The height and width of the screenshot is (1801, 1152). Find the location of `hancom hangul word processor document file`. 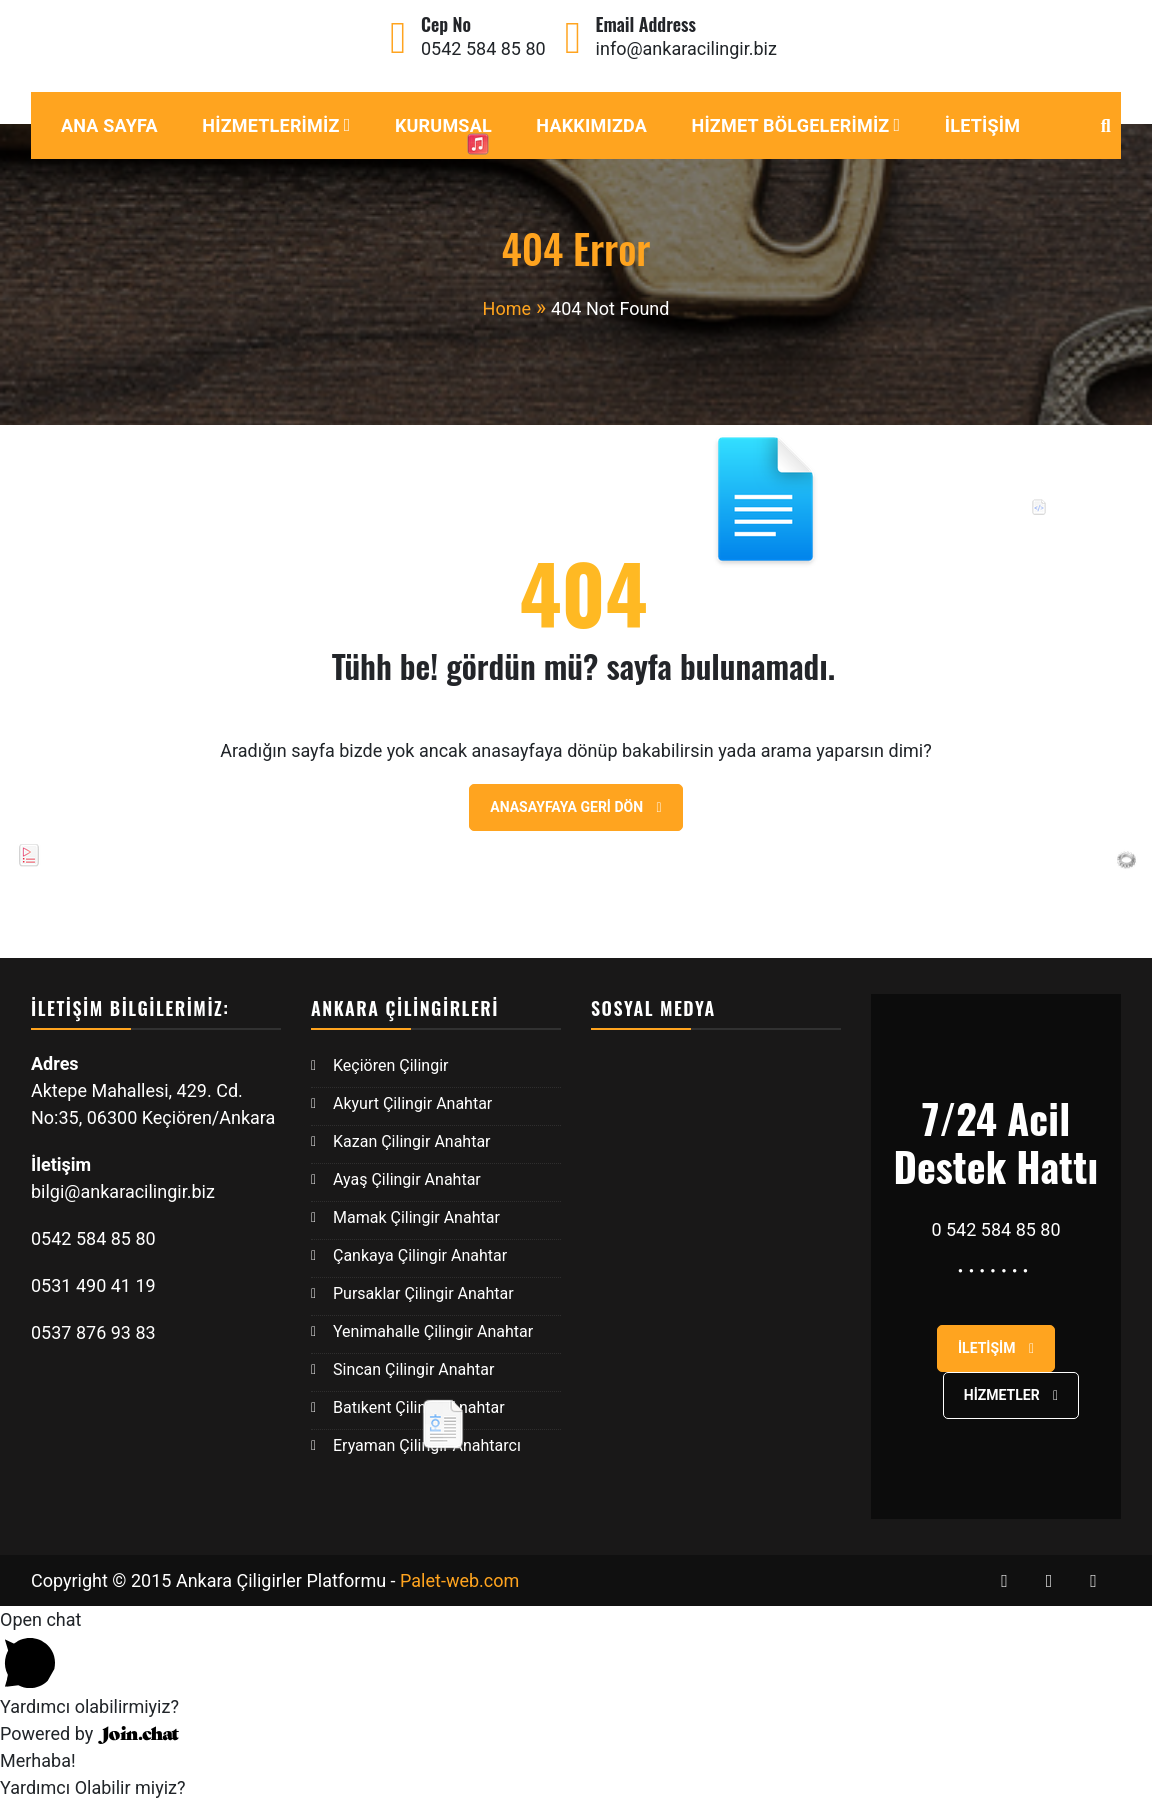

hancom hangul word processor document file is located at coordinates (443, 1424).